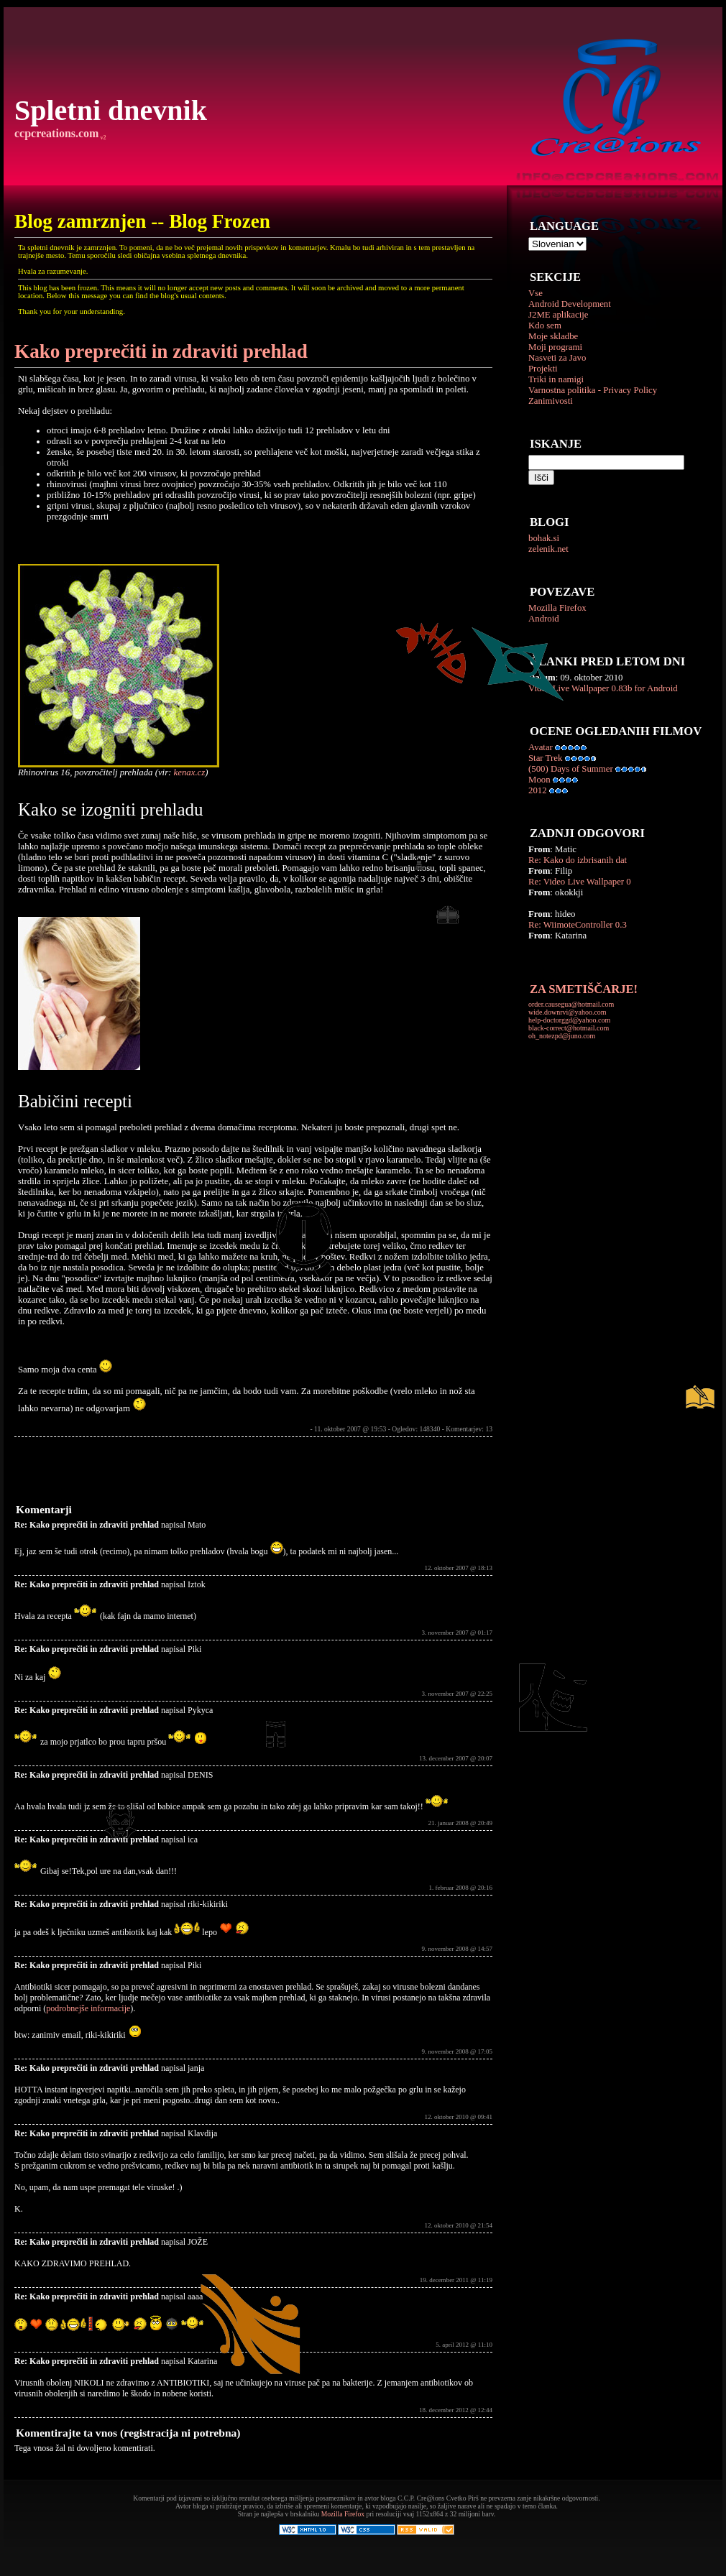 The height and width of the screenshot is (2576, 726). I want to click on equip armor or protective gear, so click(303, 1240).